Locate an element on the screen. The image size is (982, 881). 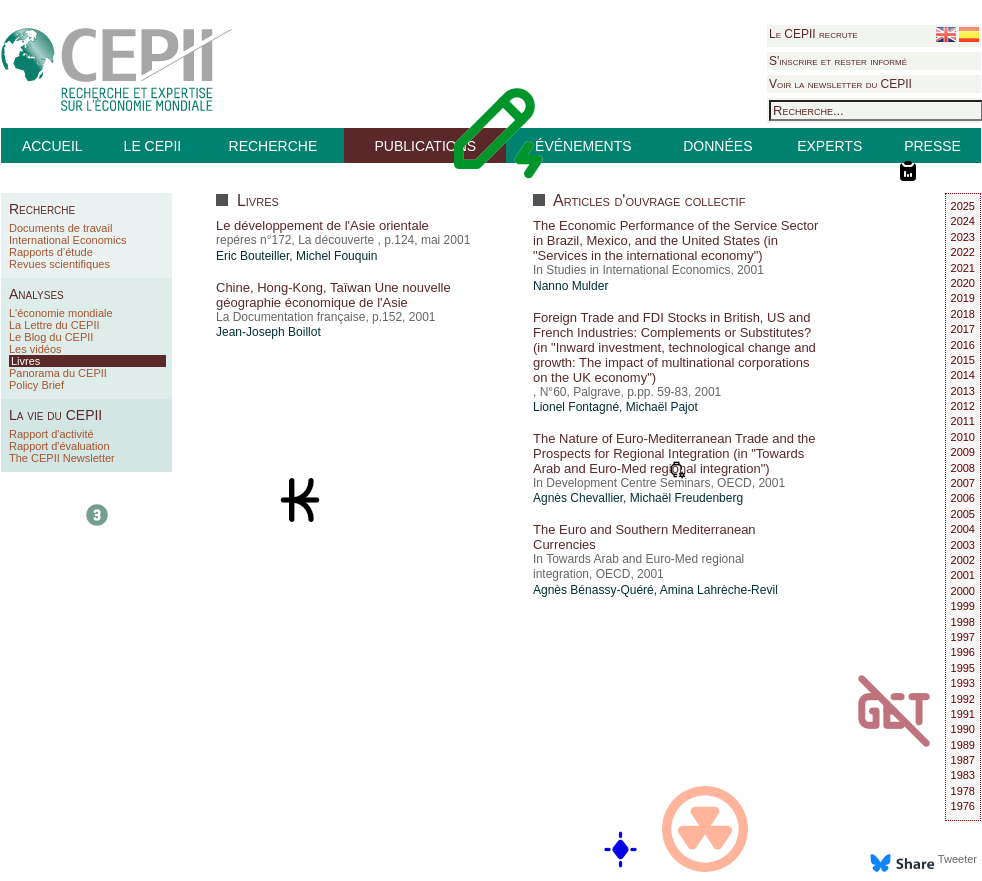
indicates Lao kip currency is located at coordinates (300, 500).